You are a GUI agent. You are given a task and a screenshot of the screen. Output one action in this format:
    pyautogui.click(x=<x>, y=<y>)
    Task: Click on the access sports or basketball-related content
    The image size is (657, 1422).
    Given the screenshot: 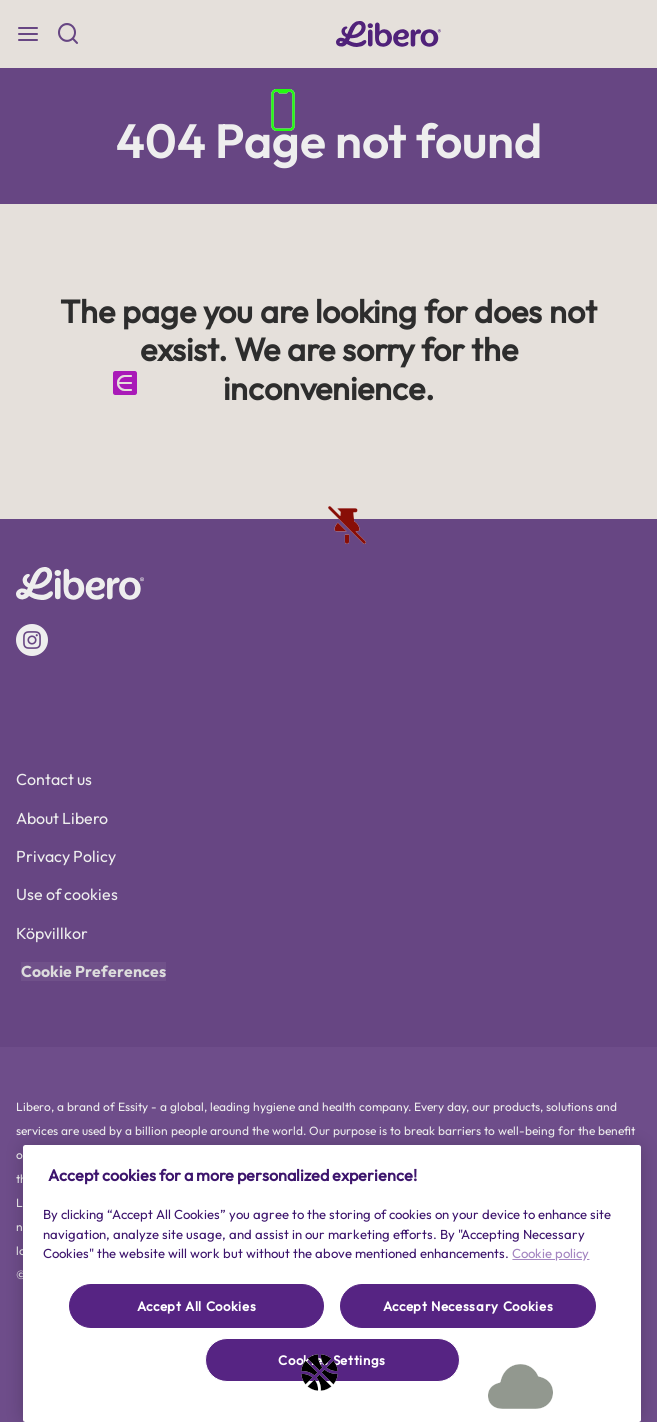 What is the action you would take?
    pyautogui.click(x=319, y=1372)
    